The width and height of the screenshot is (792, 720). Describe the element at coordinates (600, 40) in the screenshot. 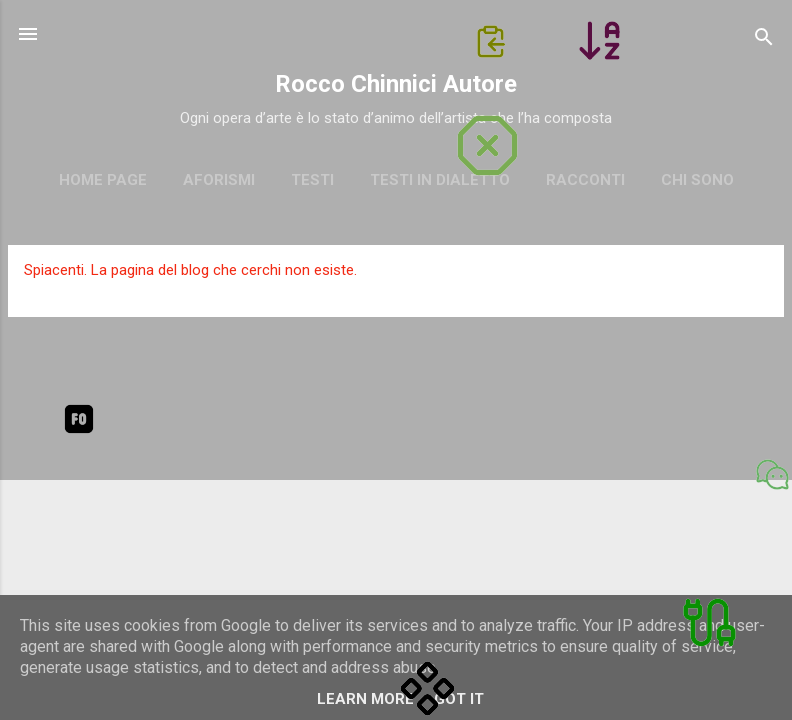

I see `sort alphabetically from A to Z` at that location.